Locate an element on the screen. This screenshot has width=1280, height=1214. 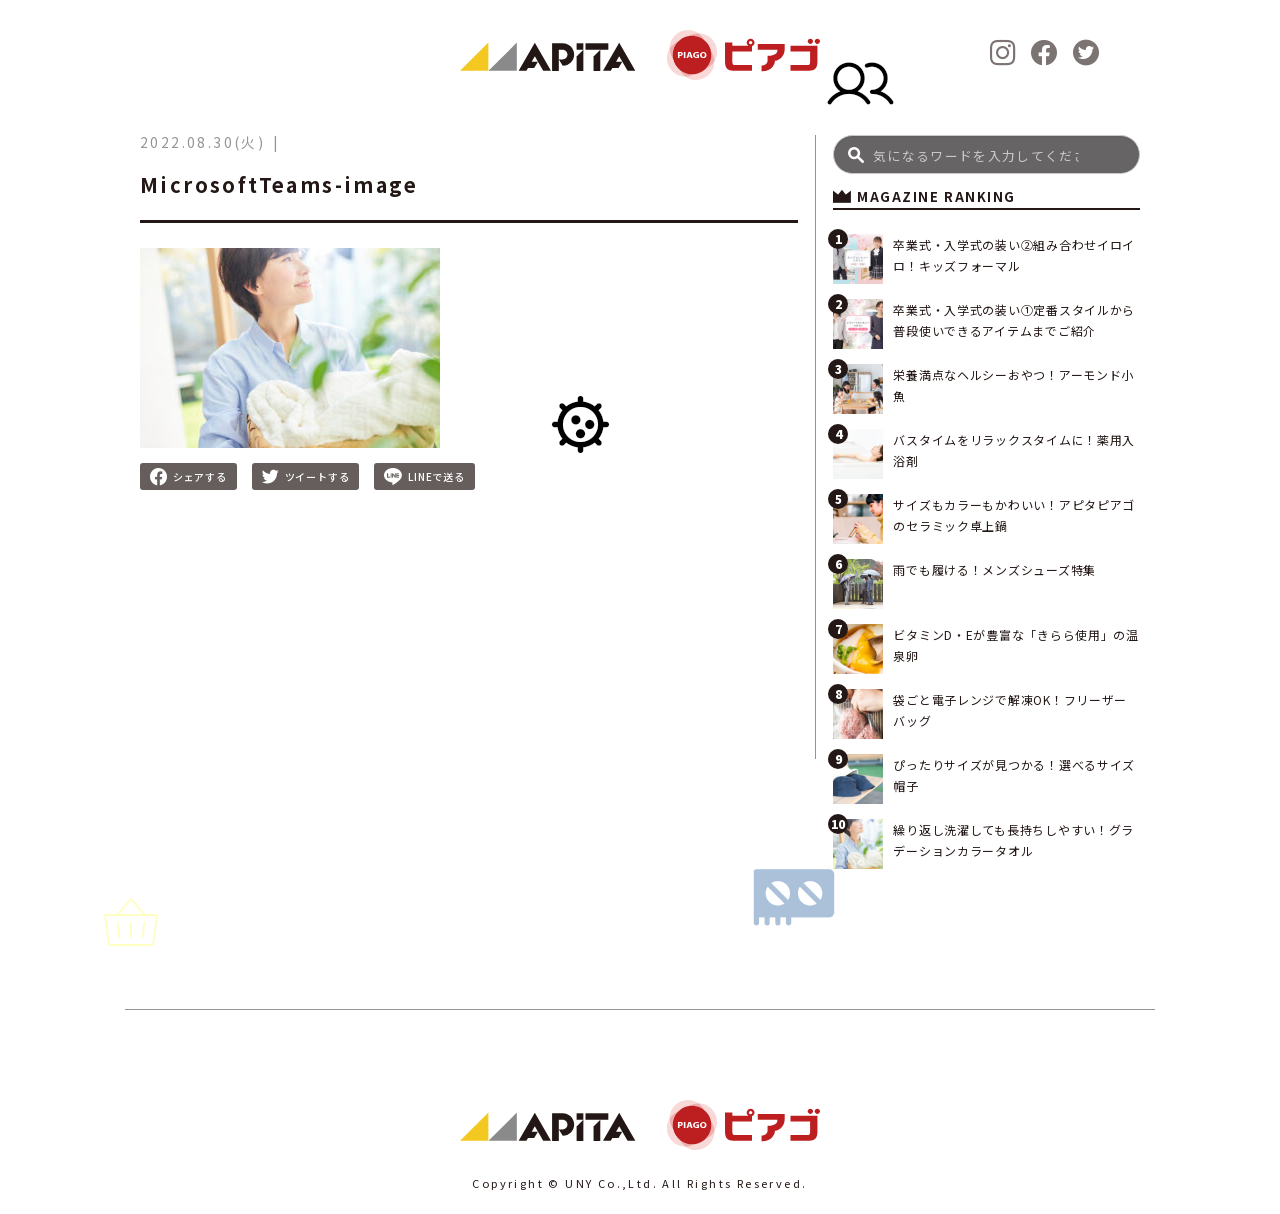
view graphics card or GPU information is located at coordinates (794, 896).